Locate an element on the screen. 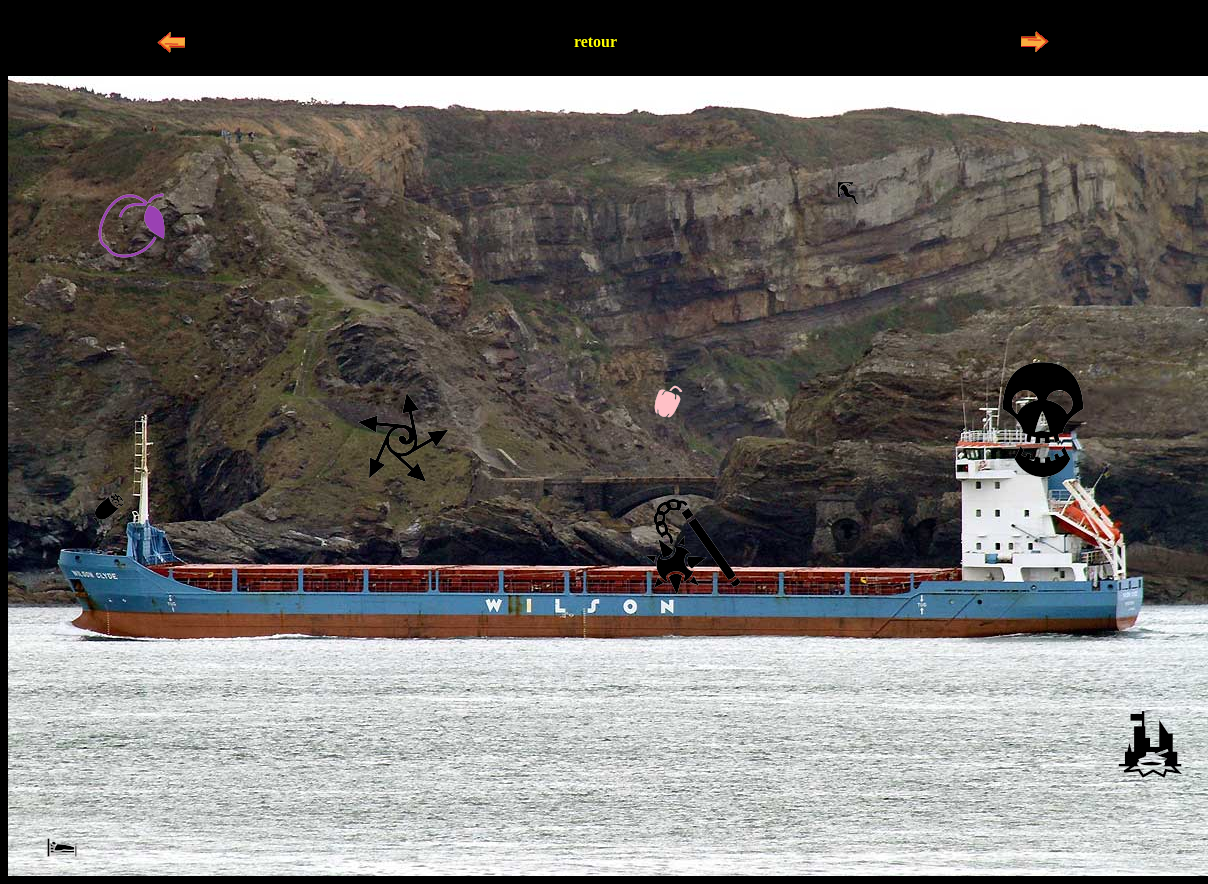 The image size is (1208, 884). indicates sleep mode or rest status is located at coordinates (62, 844).